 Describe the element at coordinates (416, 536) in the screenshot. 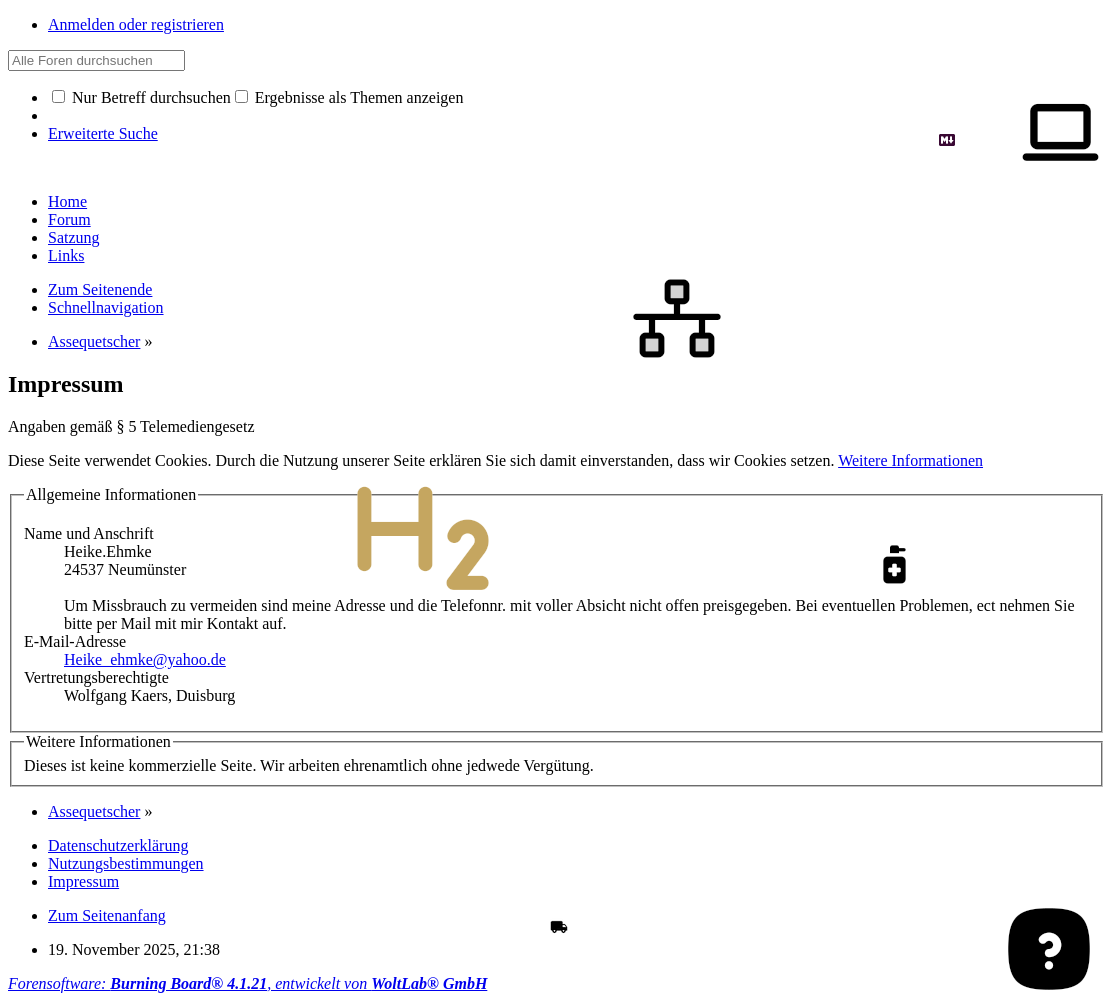

I see `format text as heading level 2` at that location.